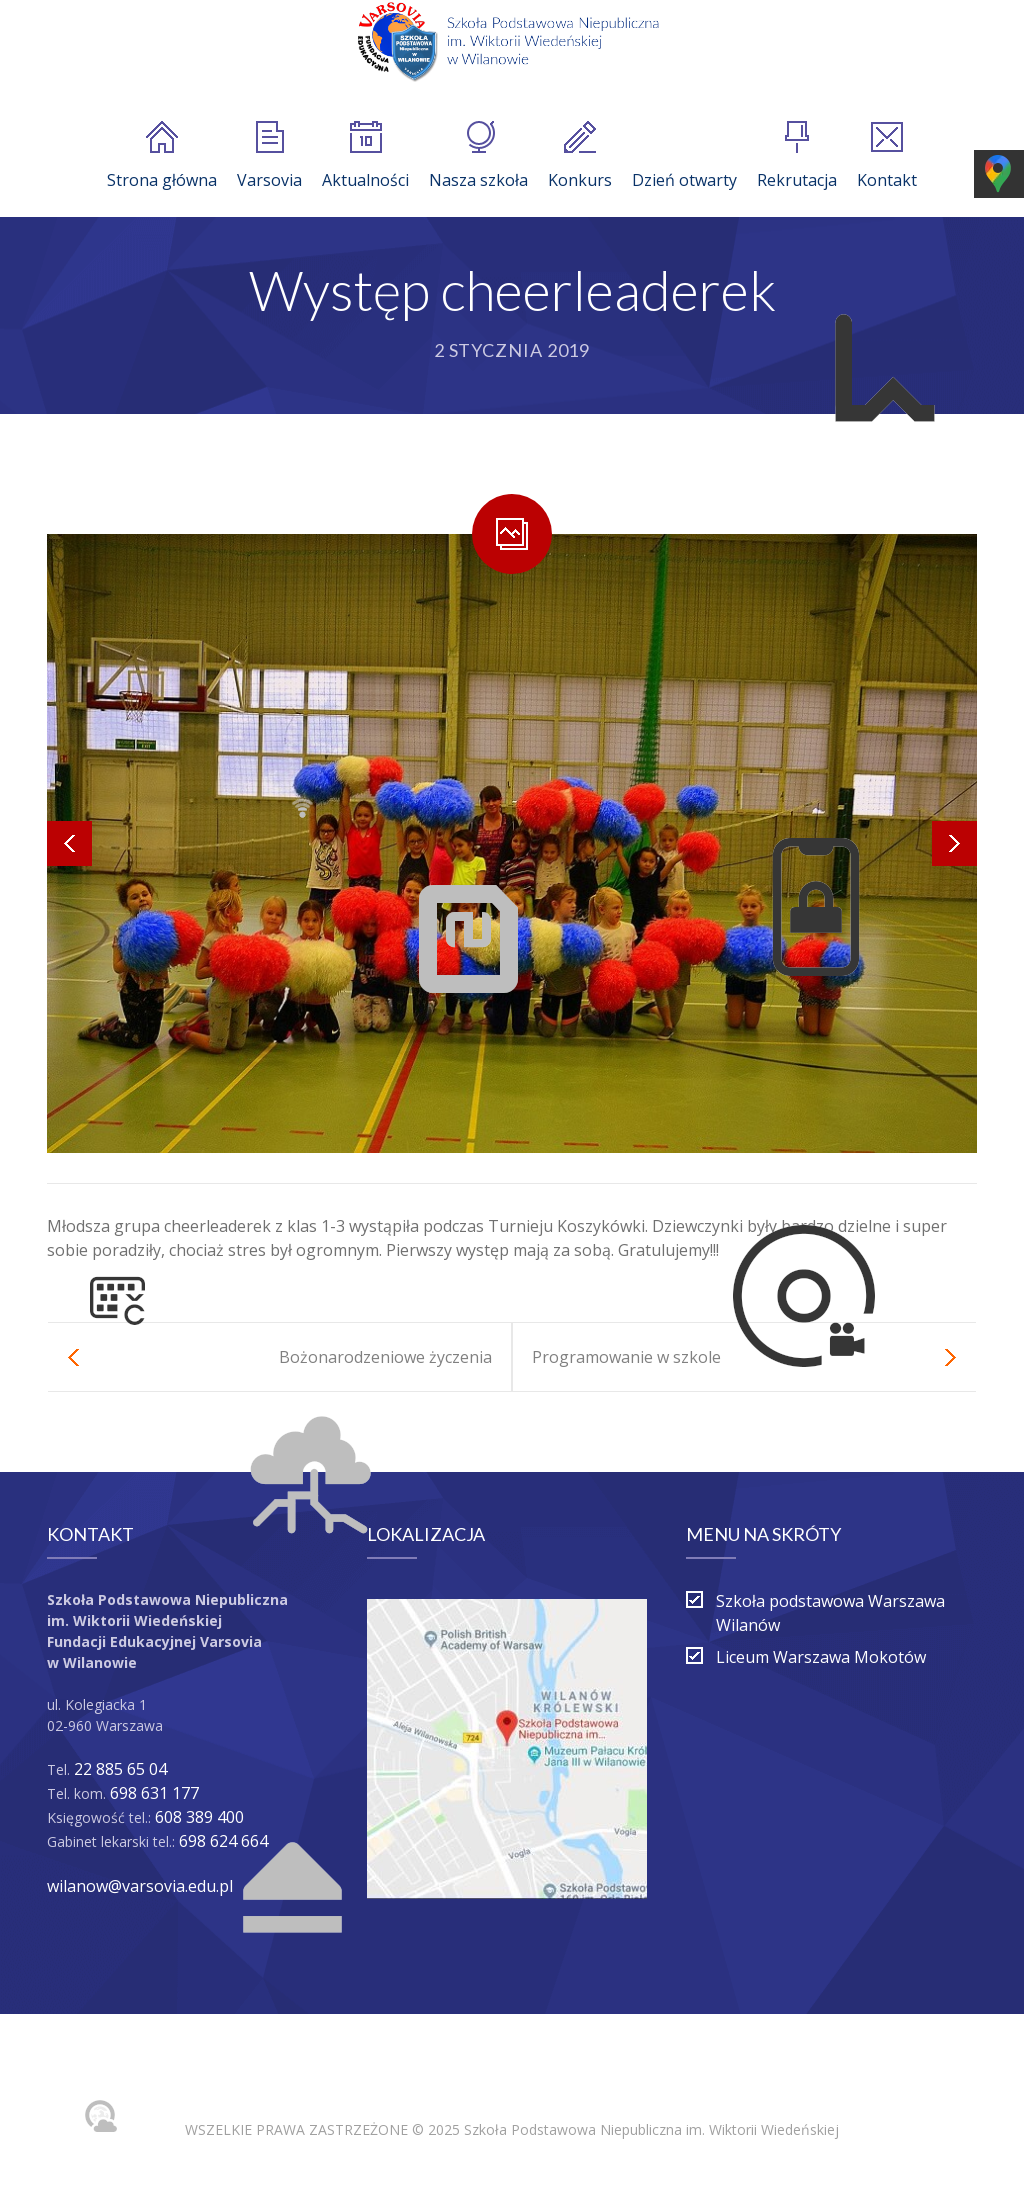 The image size is (1024, 2202). Describe the element at coordinates (885, 372) in the screenshot. I see `launch the nibbles snake game` at that location.